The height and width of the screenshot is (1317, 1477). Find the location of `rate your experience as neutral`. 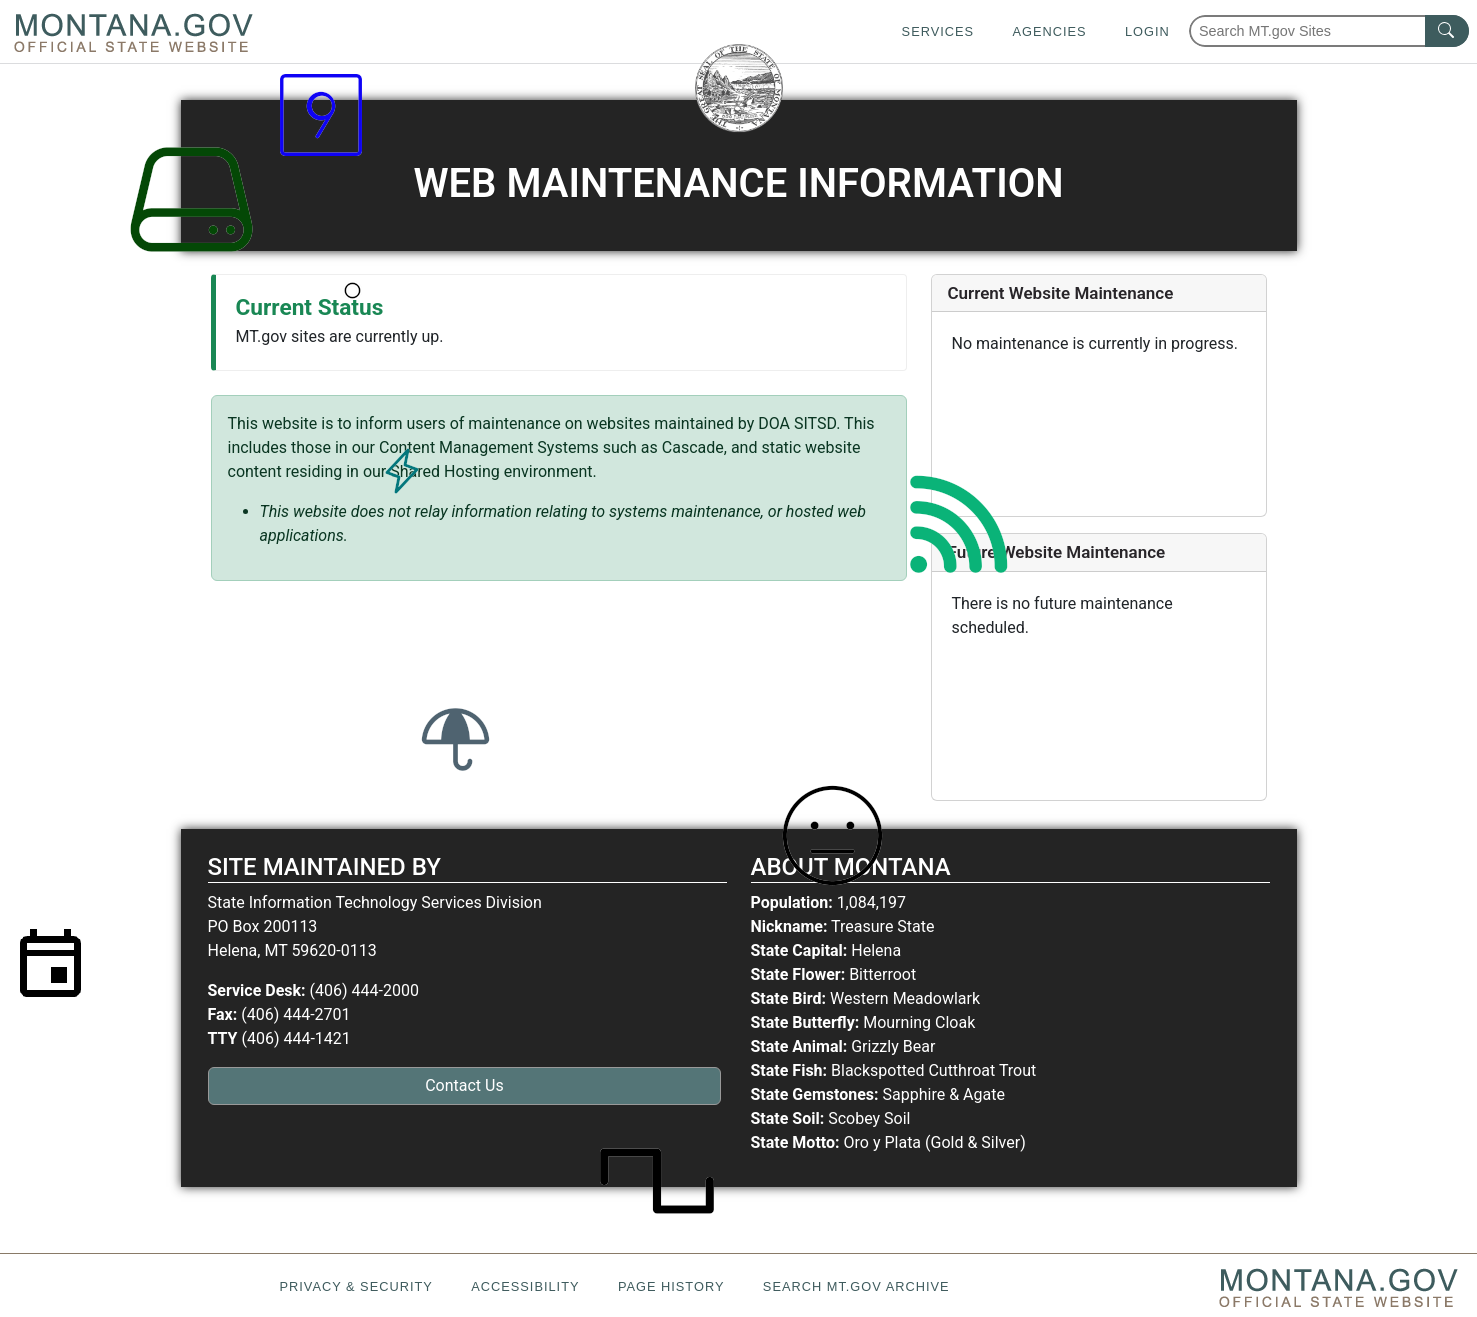

rate your experience as neutral is located at coordinates (832, 835).